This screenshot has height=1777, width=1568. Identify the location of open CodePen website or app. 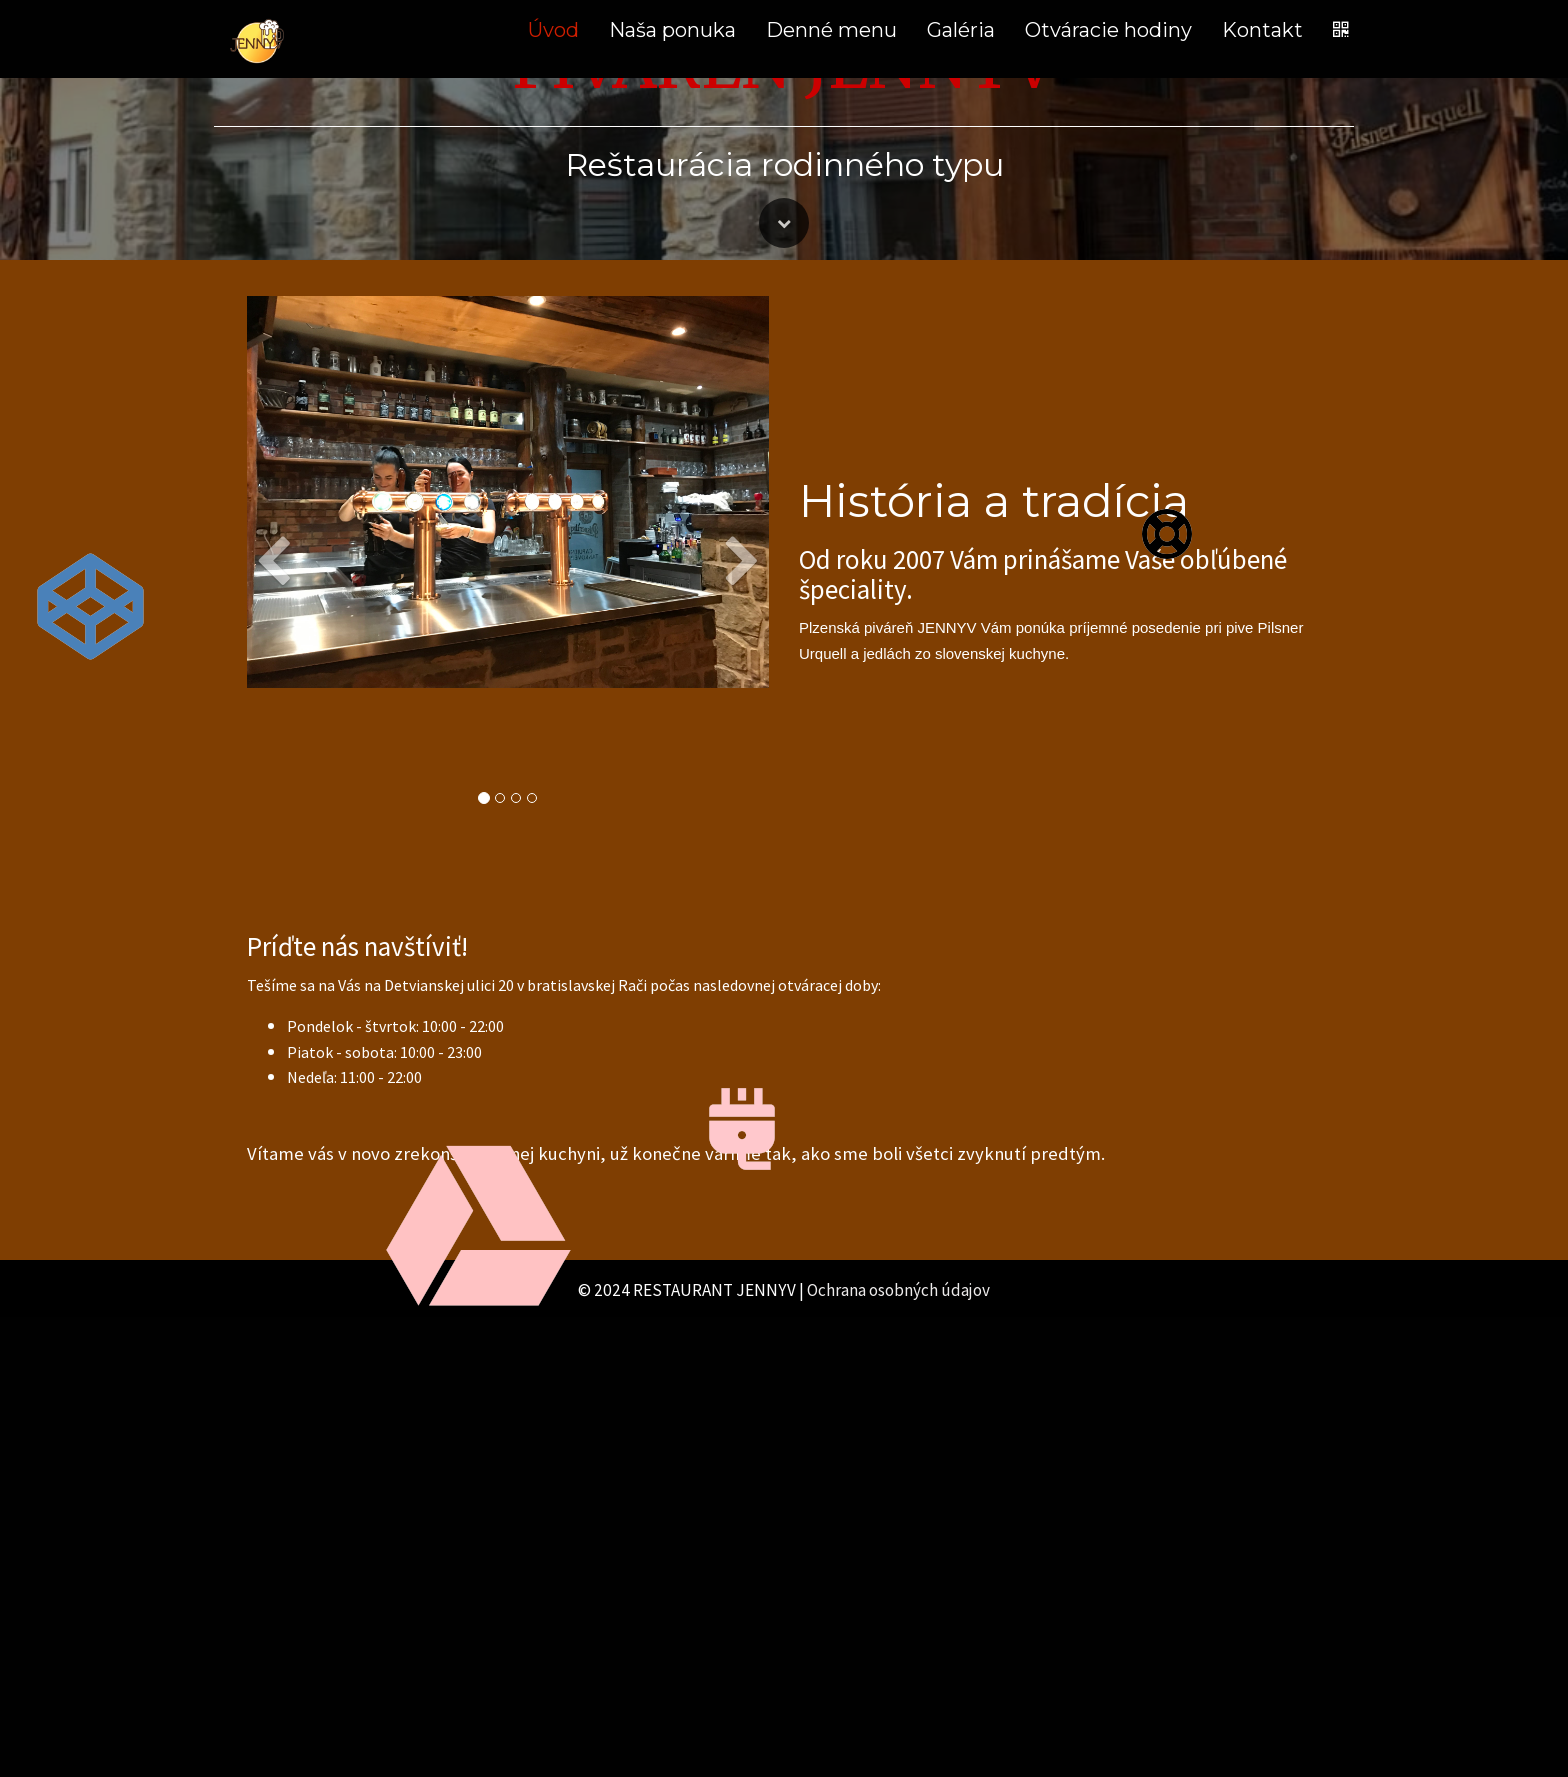
(90, 606).